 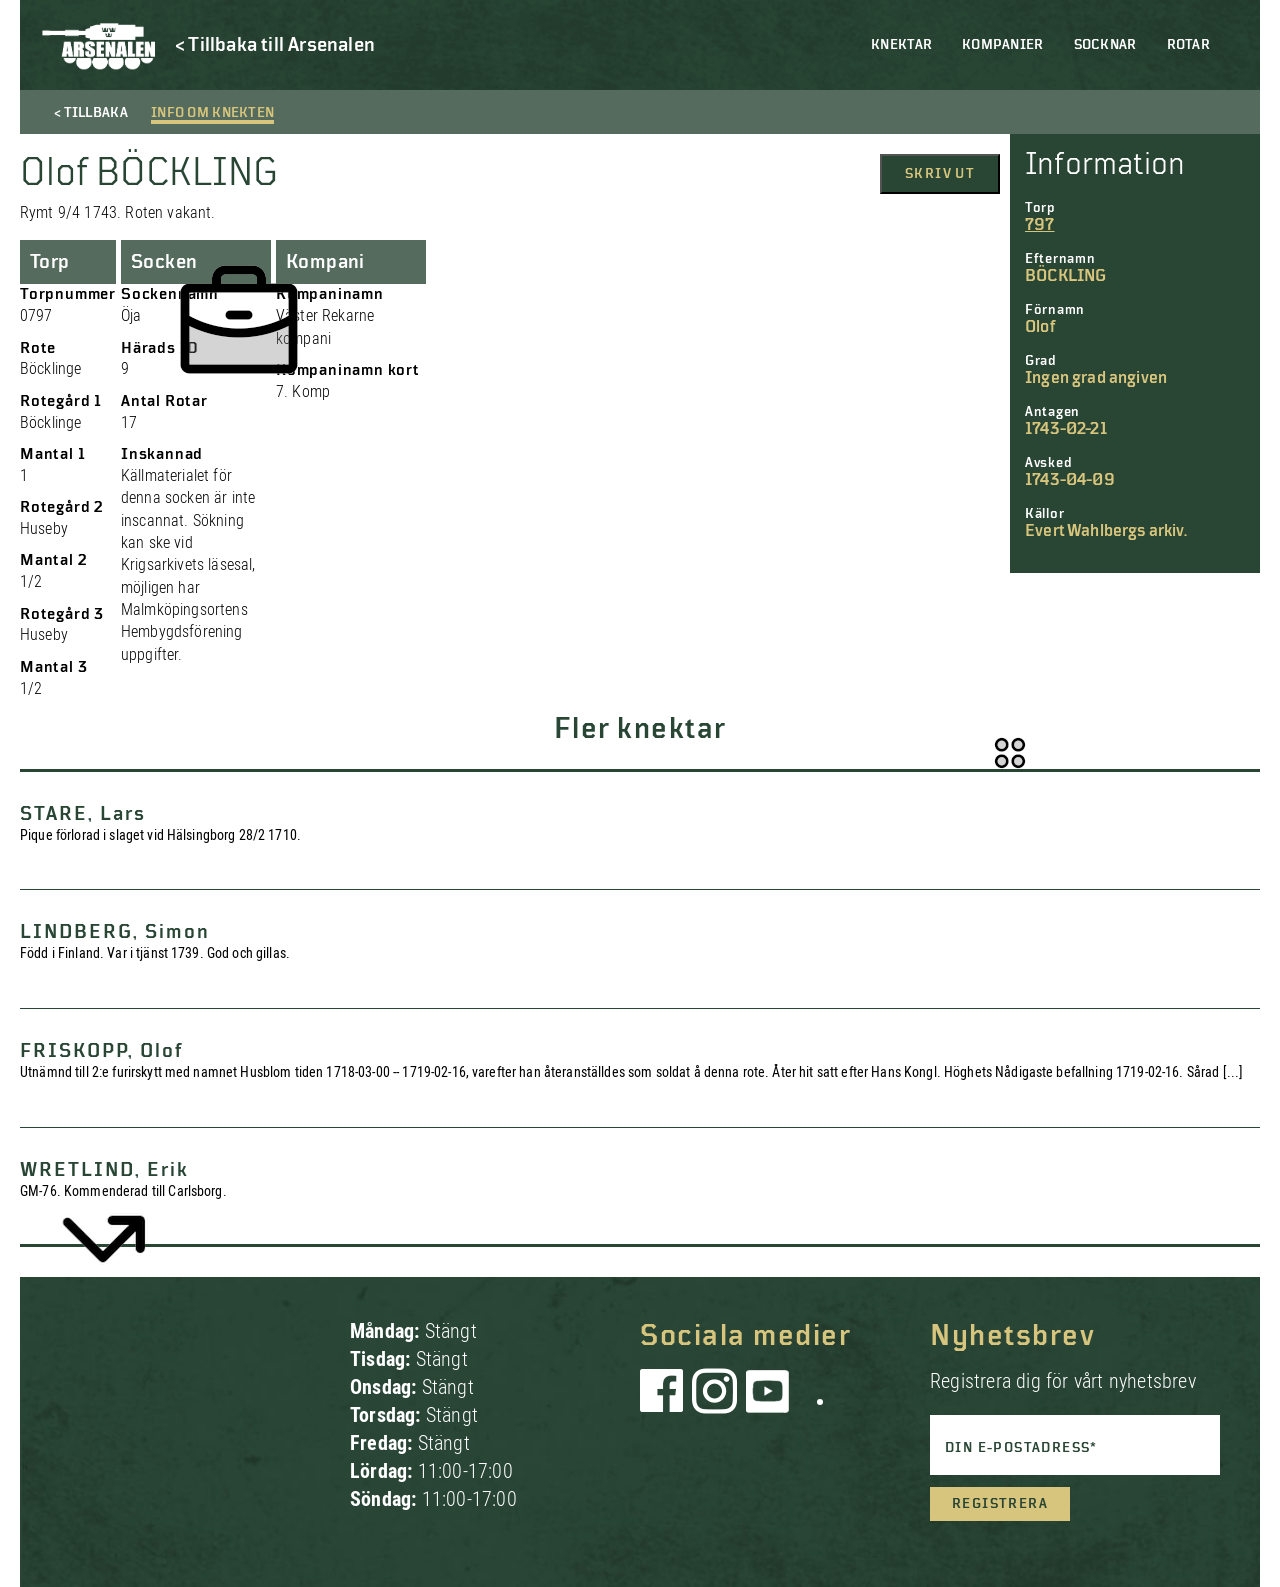 I want to click on open app grid or menu, so click(x=1010, y=753).